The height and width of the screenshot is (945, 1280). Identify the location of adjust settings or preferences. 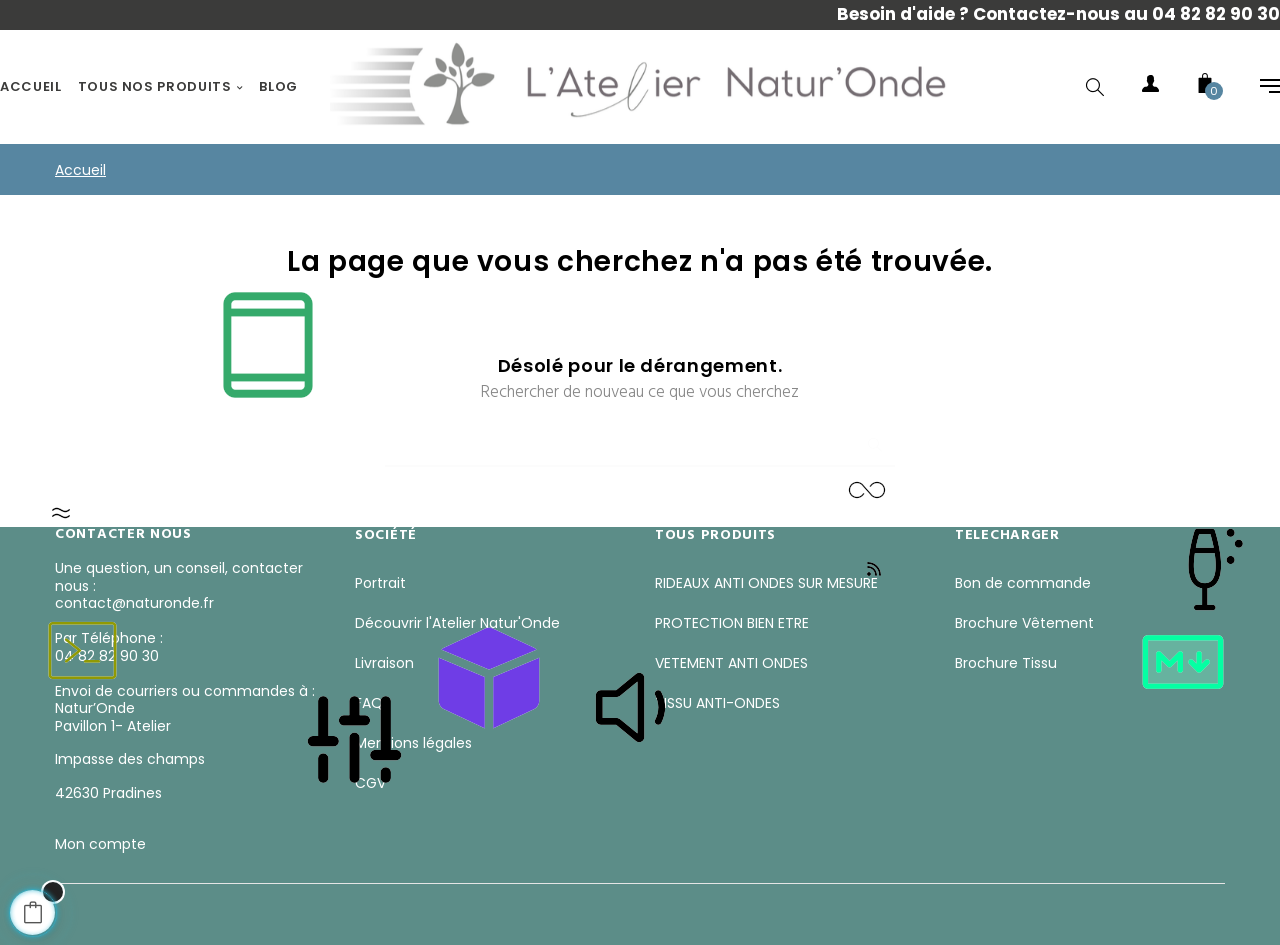
(354, 739).